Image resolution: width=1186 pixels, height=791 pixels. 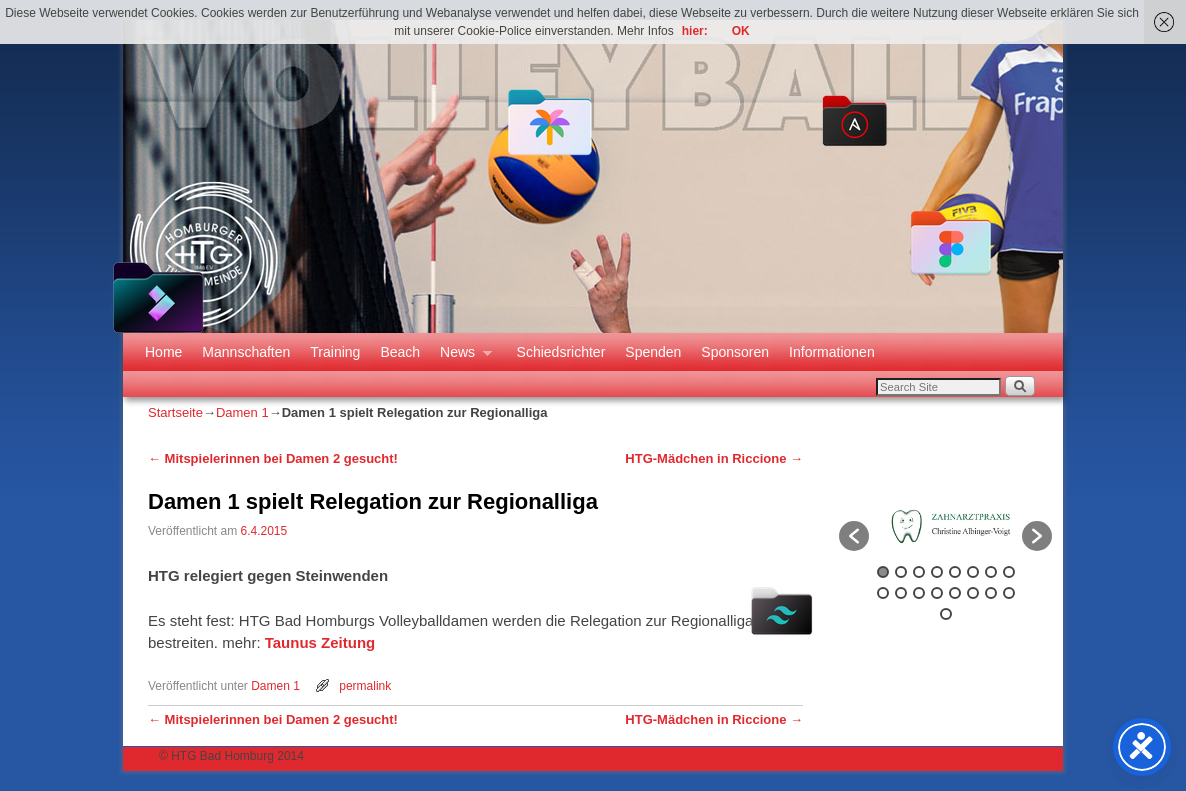 What do you see at coordinates (781, 612) in the screenshot?
I see `folder containing tailwind css files` at bounding box center [781, 612].